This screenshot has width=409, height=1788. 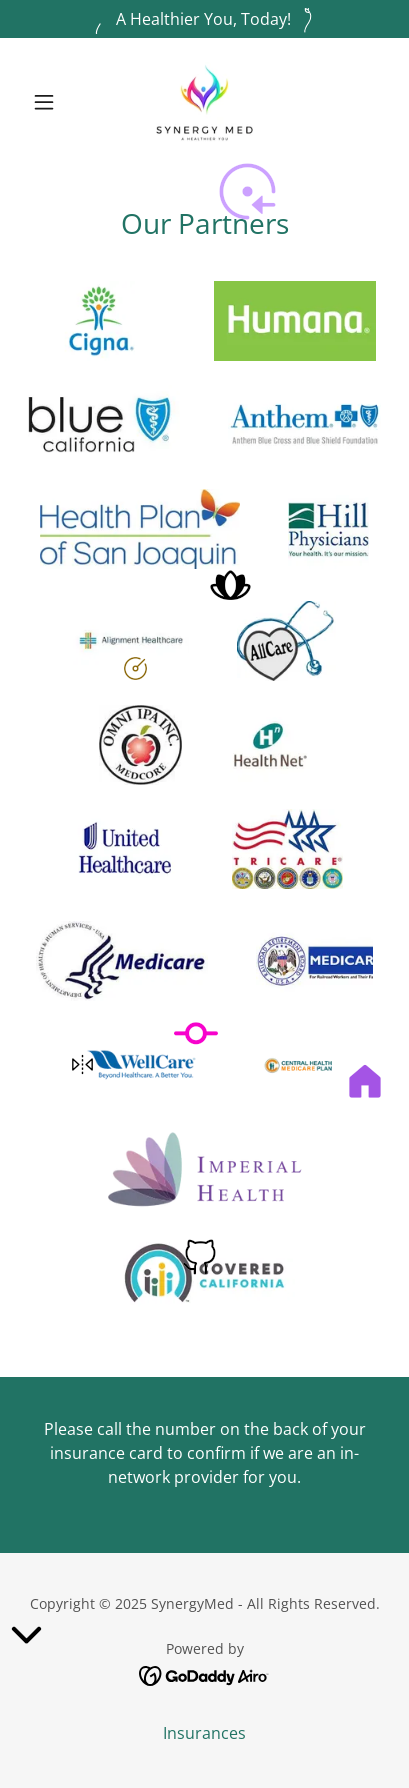 What do you see at coordinates (247, 191) in the screenshot?
I see `indicates an issue is tracked by another issue` at bounding box center [247, 191].